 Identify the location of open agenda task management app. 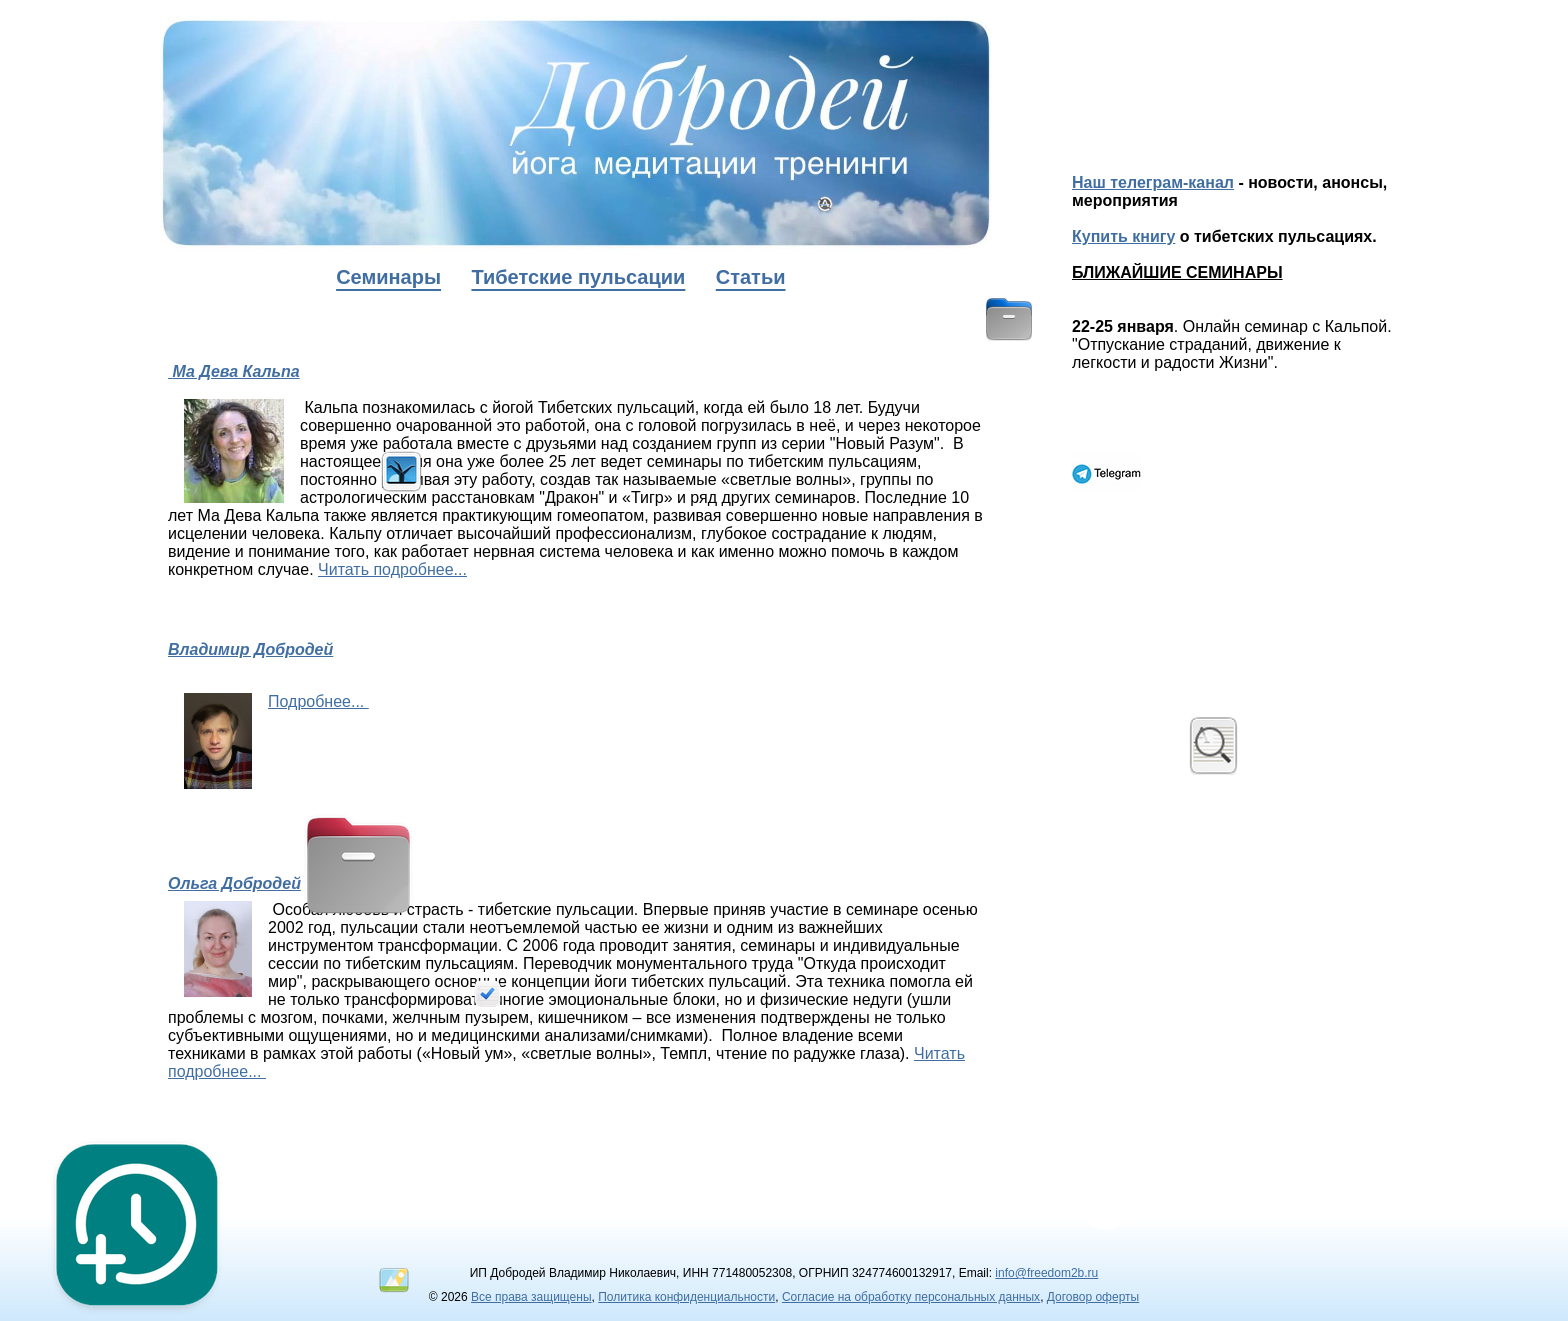
(487, 993).